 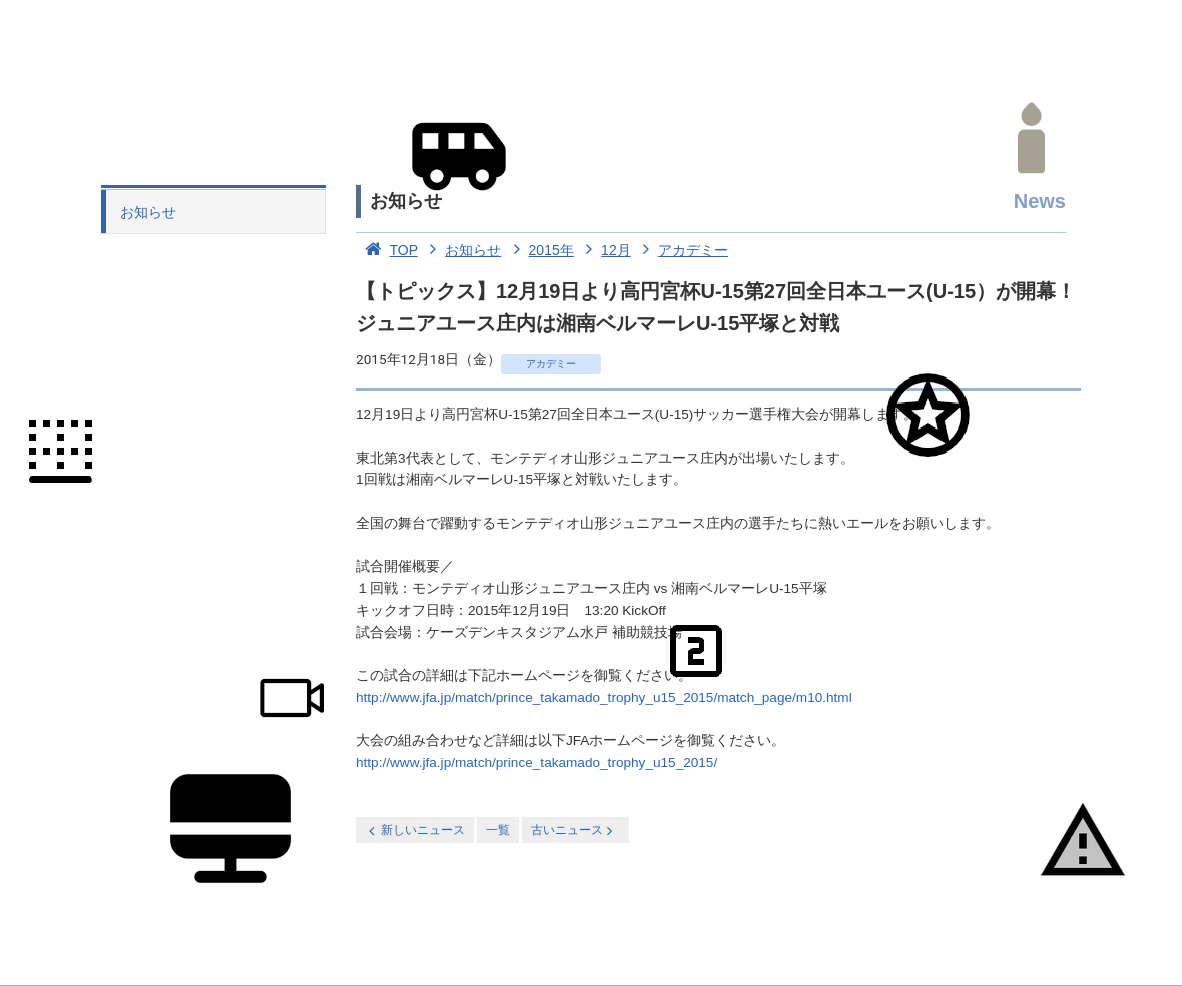 What do you see at coordinates (696, 651) in the screenshot?
I see `indicates step two in a multi-step process` at bounding box center [696, 651].